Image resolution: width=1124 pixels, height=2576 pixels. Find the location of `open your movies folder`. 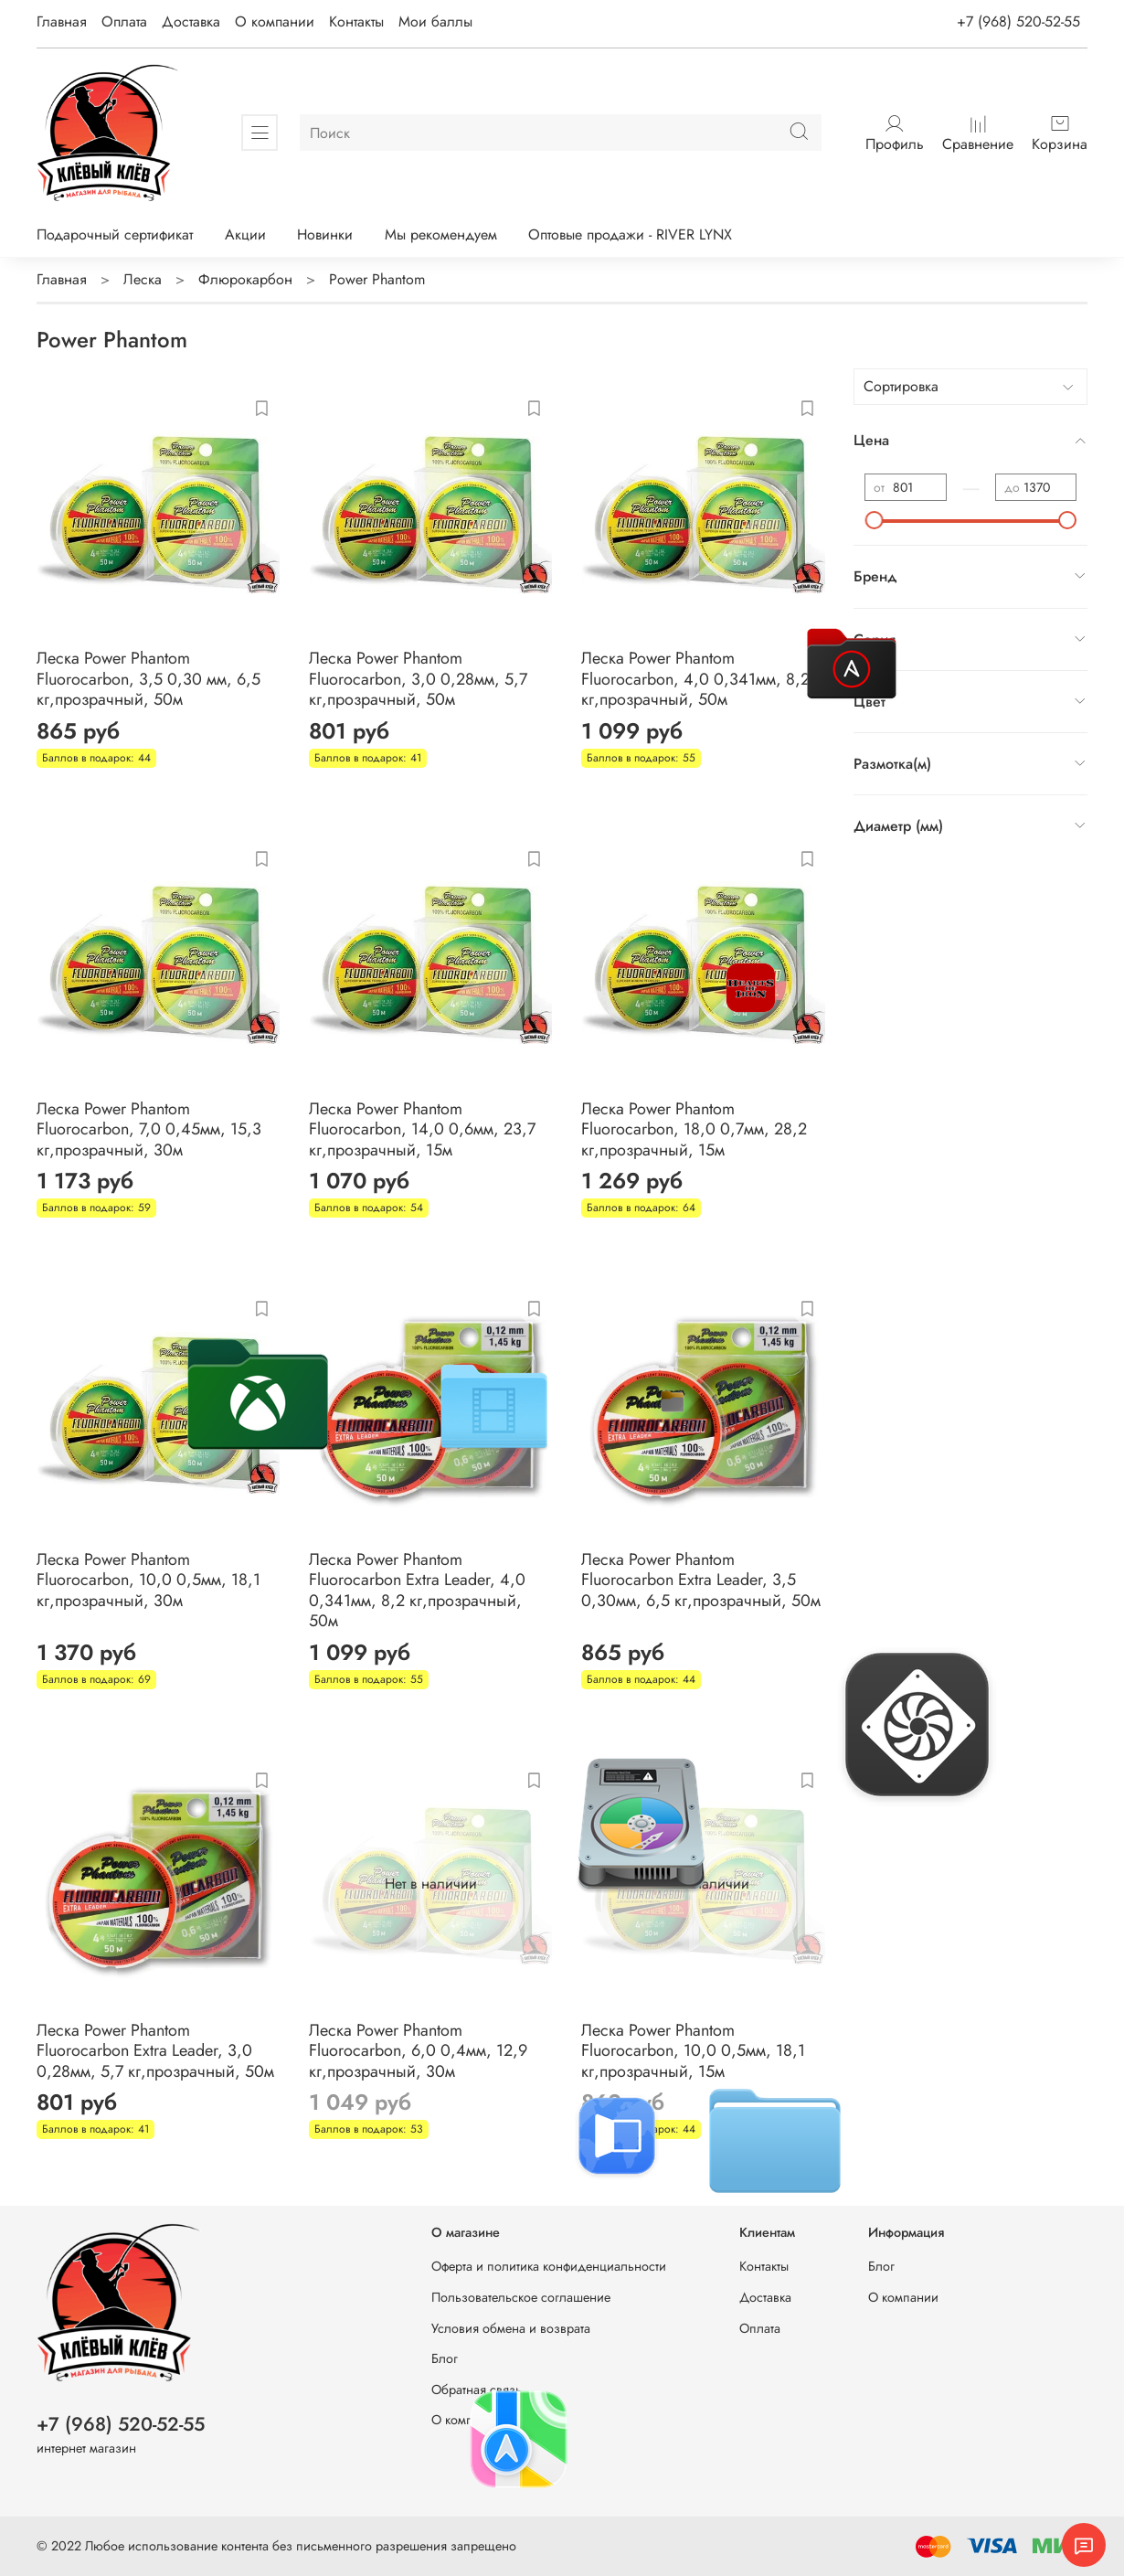

open your movies folder is located at coordinates (493, 1406).